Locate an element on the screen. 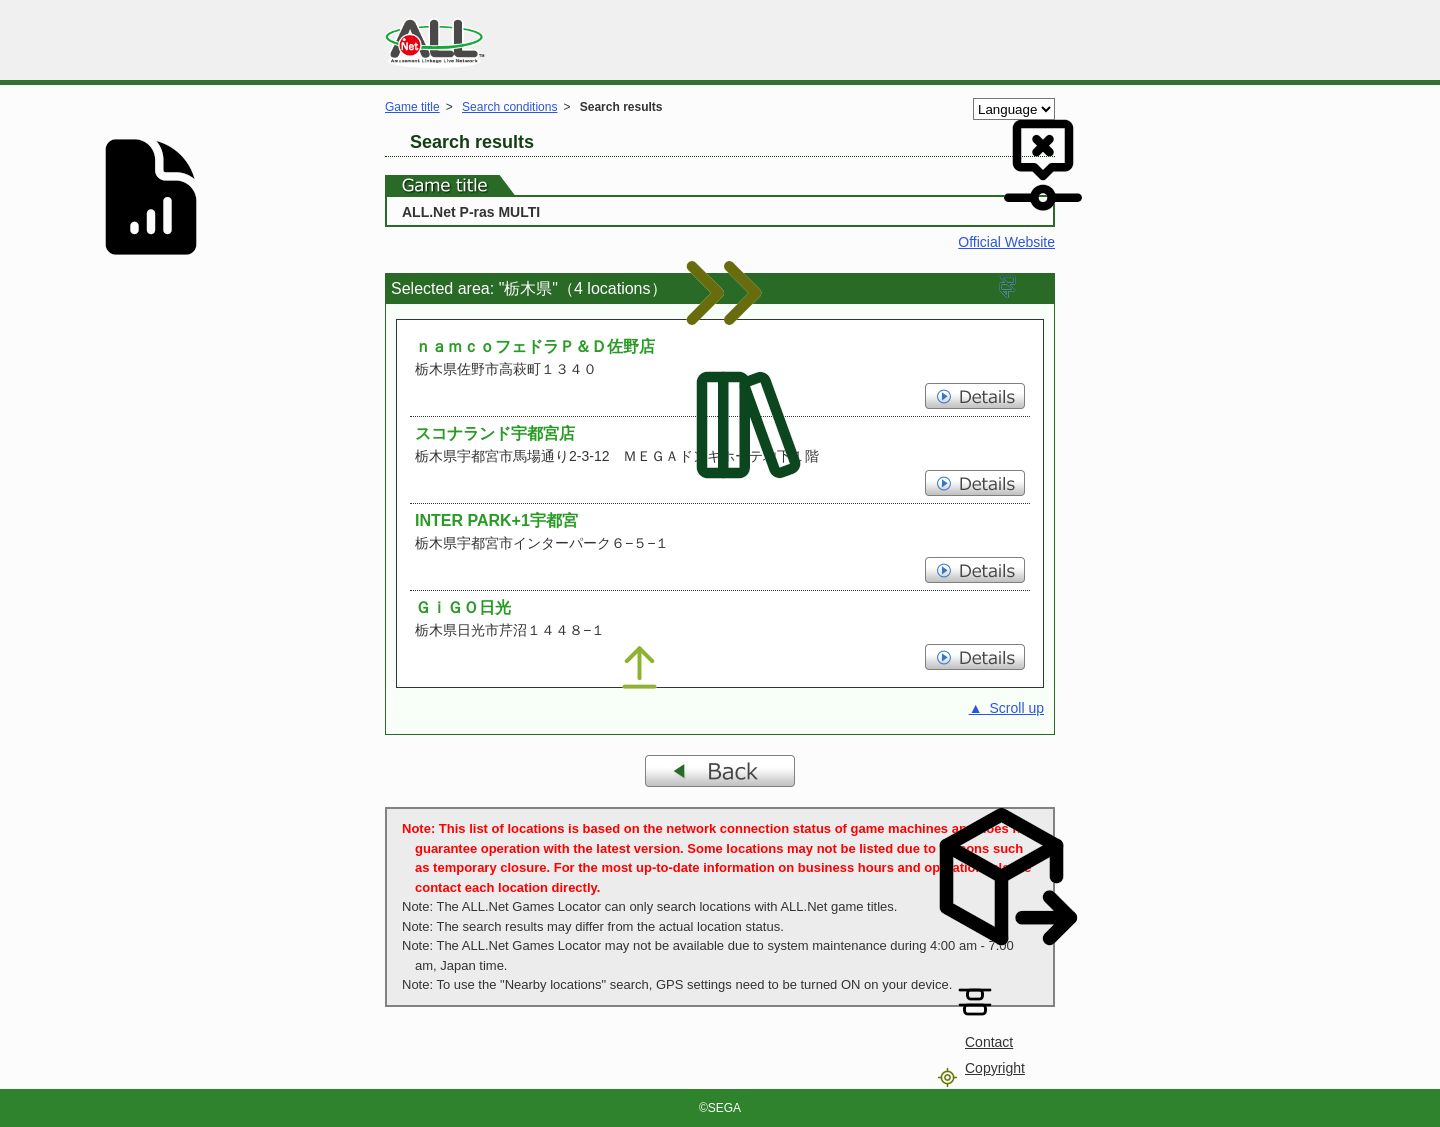  export or send a package is located at coordinates (1001, 876).